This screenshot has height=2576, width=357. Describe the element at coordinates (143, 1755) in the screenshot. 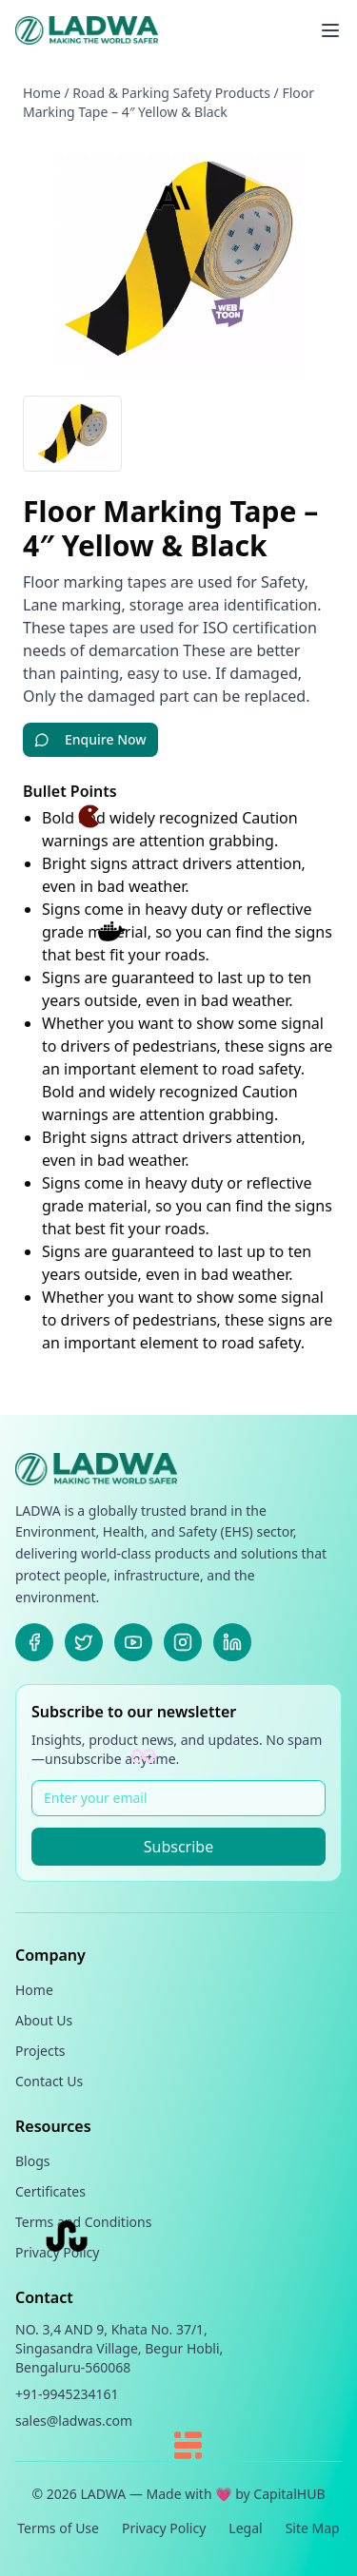

I see `immer library logo` at that location.